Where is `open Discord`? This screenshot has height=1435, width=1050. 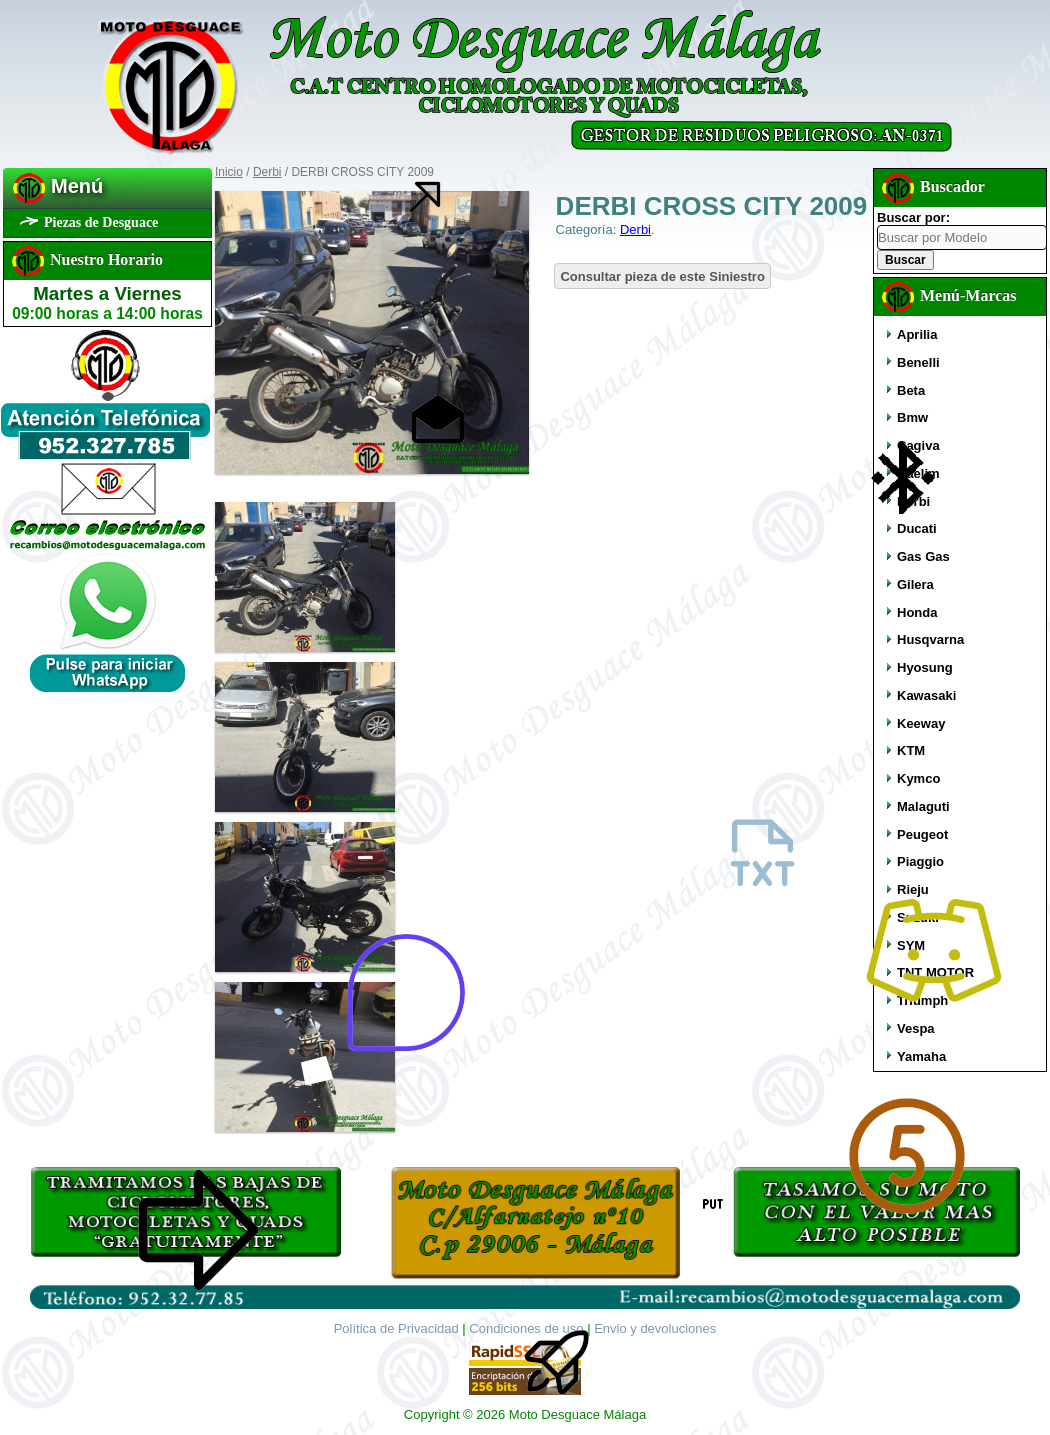
open Discord is located at coordinates (934, 948).